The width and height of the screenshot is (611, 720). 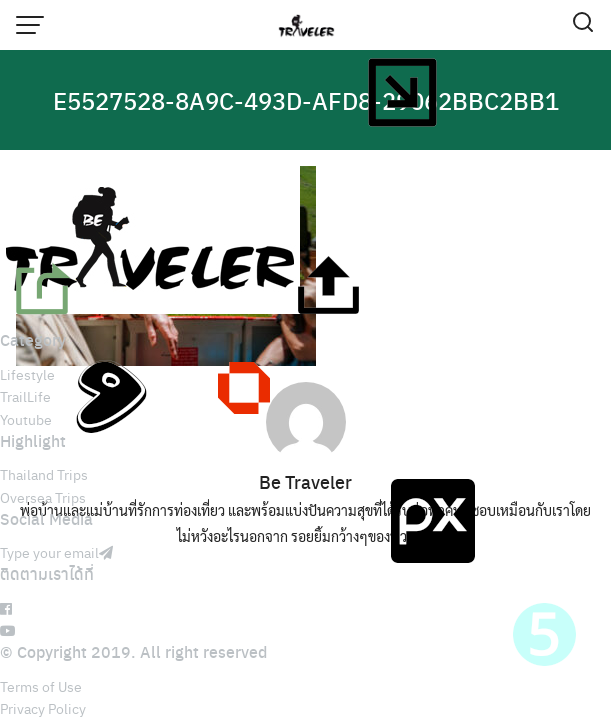 I want to click on navigate to the next section below, so click(x=402, y=92).